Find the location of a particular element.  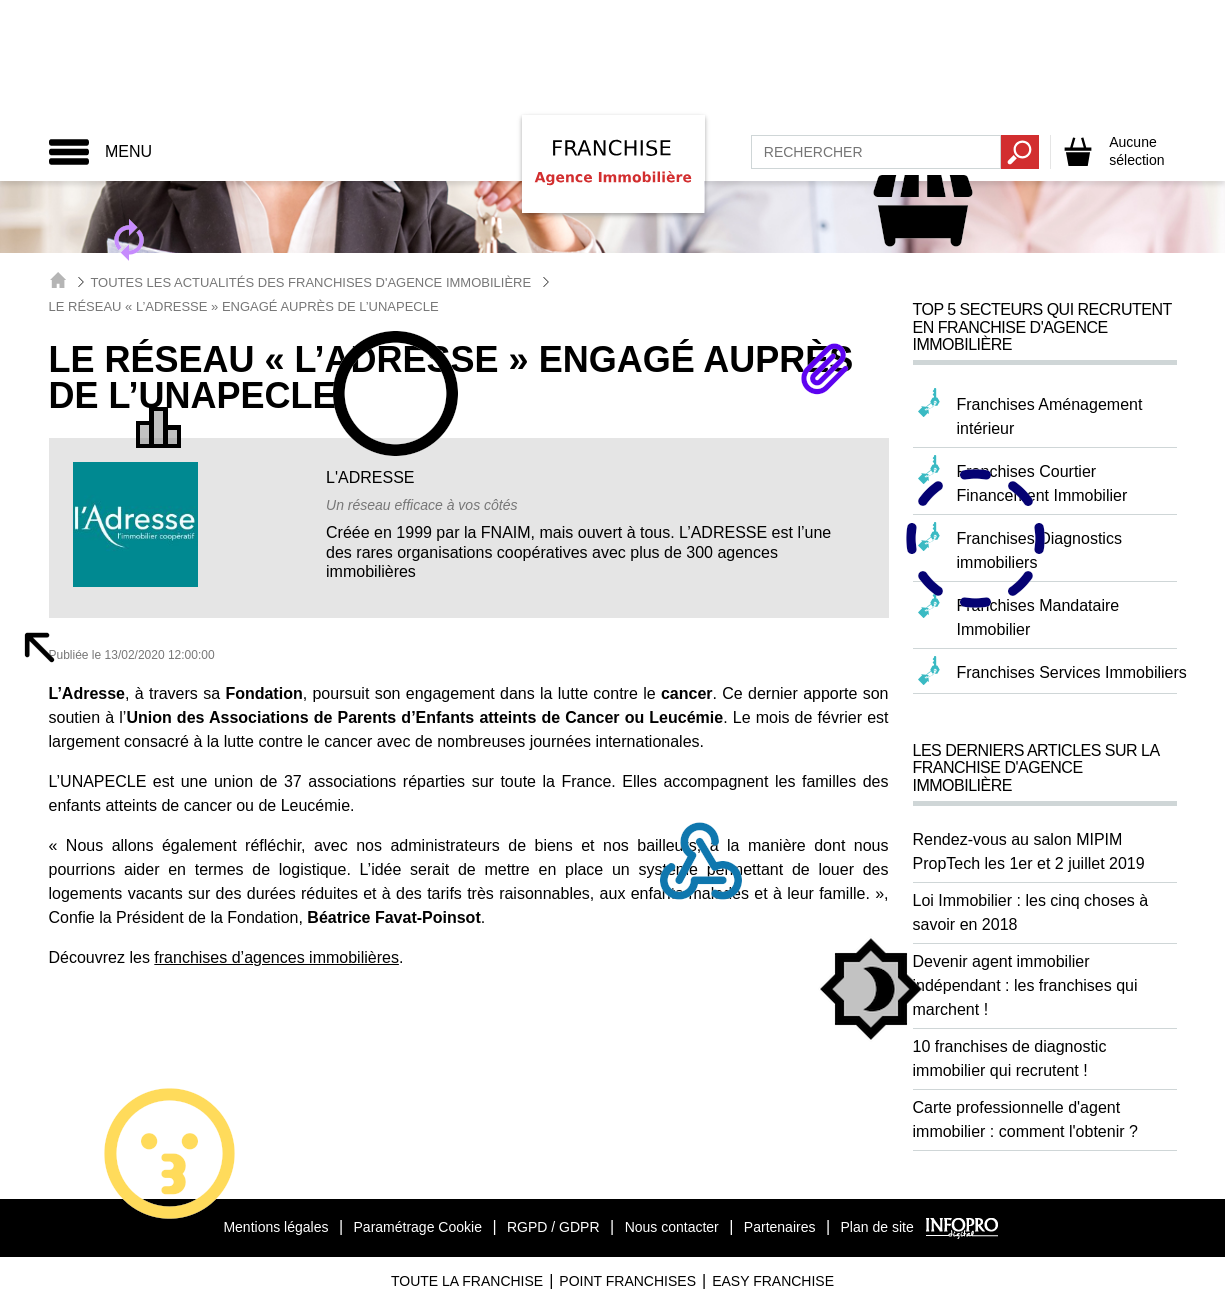

view leaderboard rankings is located at coordinates (158, 427).